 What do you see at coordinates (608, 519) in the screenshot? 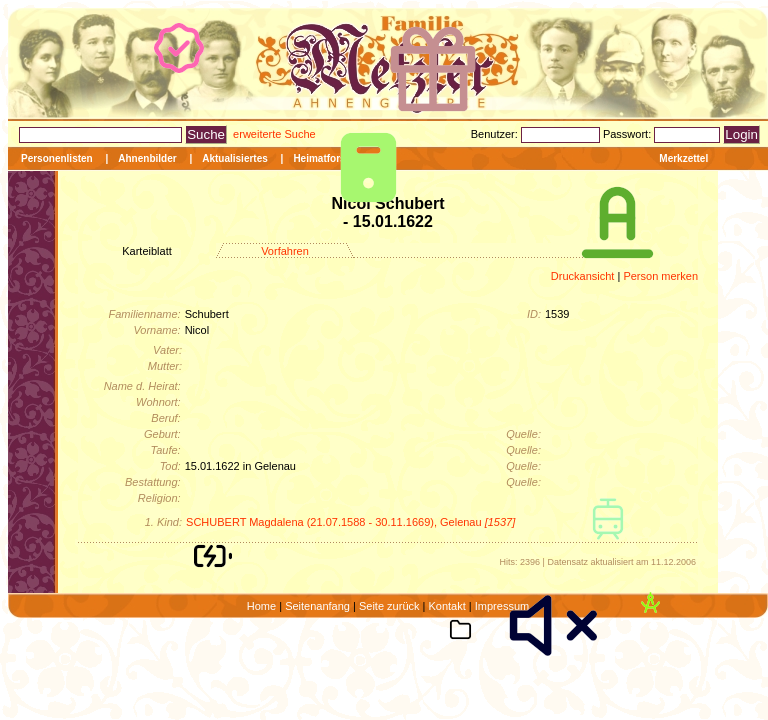
I see `access public transit or tram routes` at bounding box center [608, 519].